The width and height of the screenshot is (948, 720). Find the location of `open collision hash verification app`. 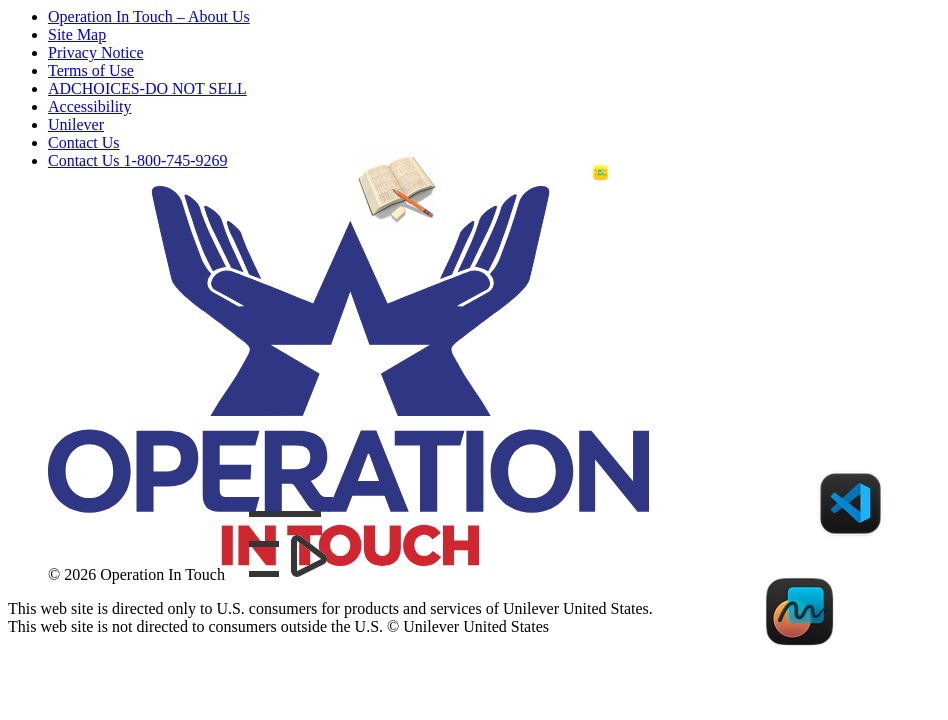

open collision hash verification app is located at coordinates (600, 172).